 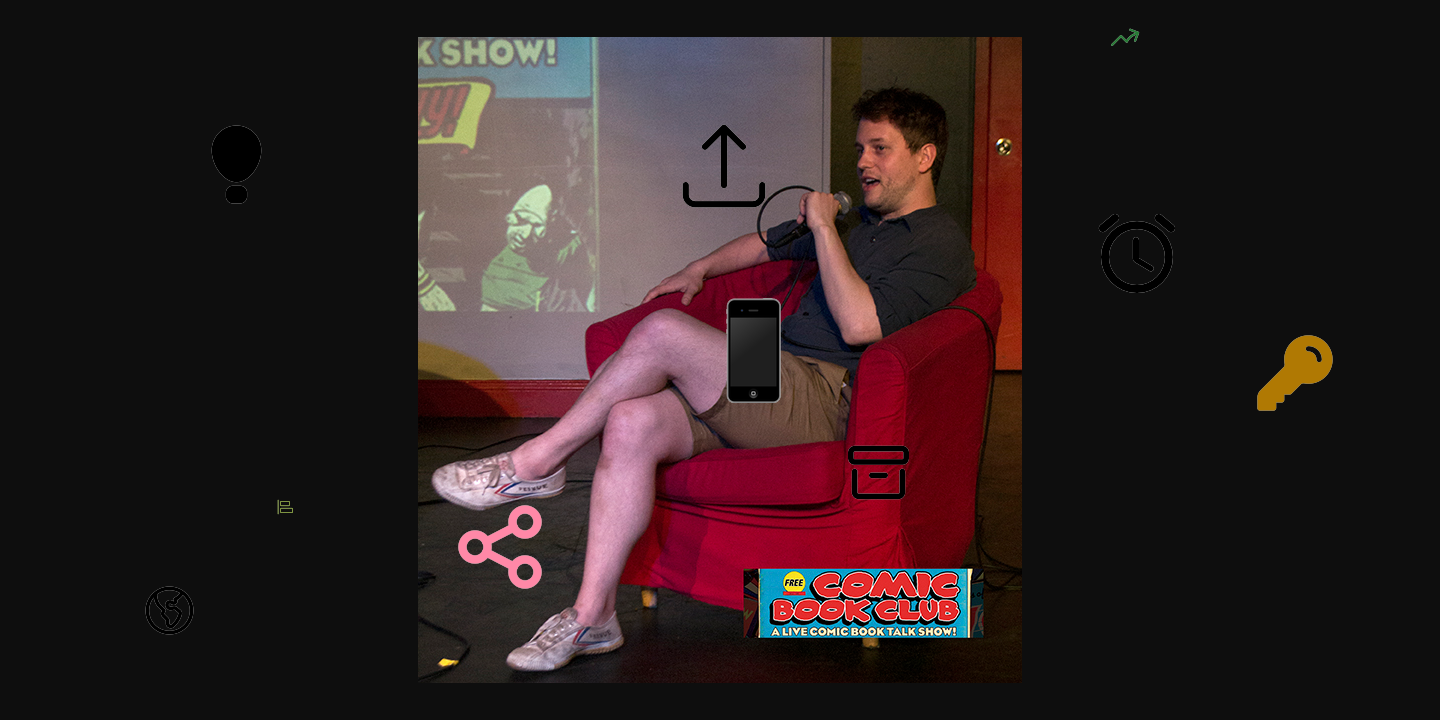 I want to click on align text to the left margin, so click(x=285, y=507).